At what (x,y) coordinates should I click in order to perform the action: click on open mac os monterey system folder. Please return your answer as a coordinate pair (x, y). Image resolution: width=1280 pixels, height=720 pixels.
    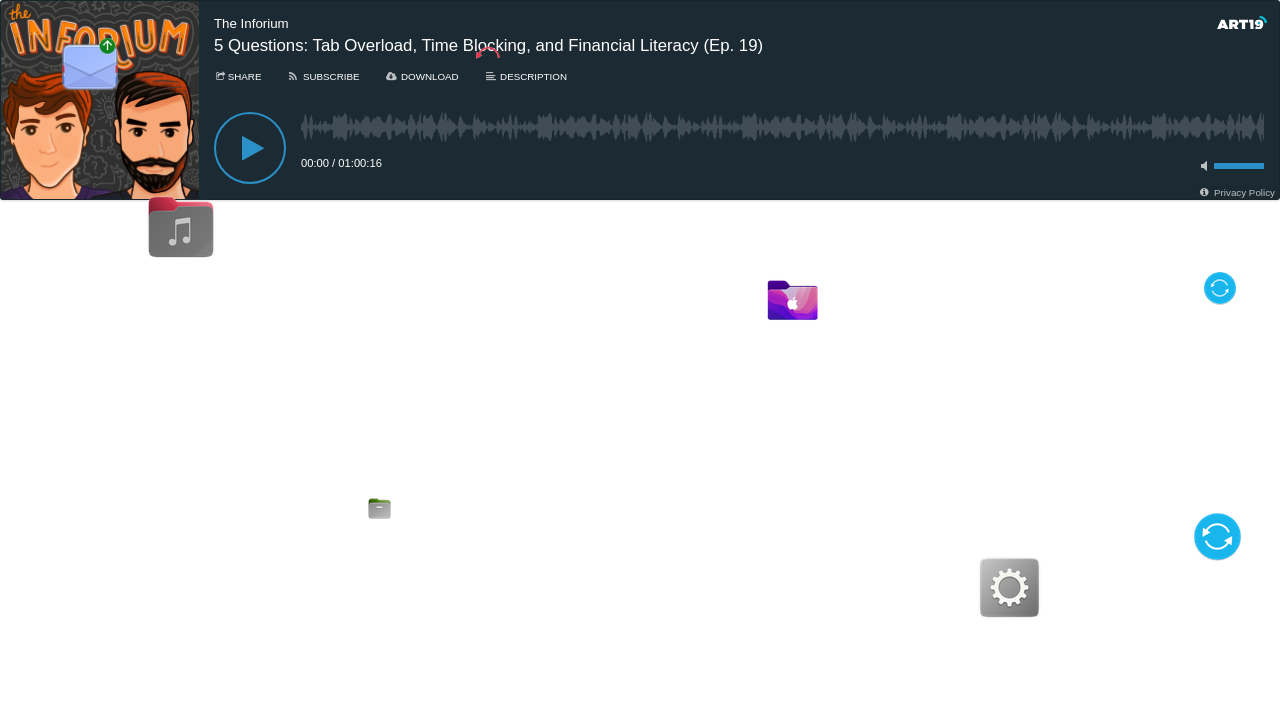
    Looking at the image, I should click on (792, 301).